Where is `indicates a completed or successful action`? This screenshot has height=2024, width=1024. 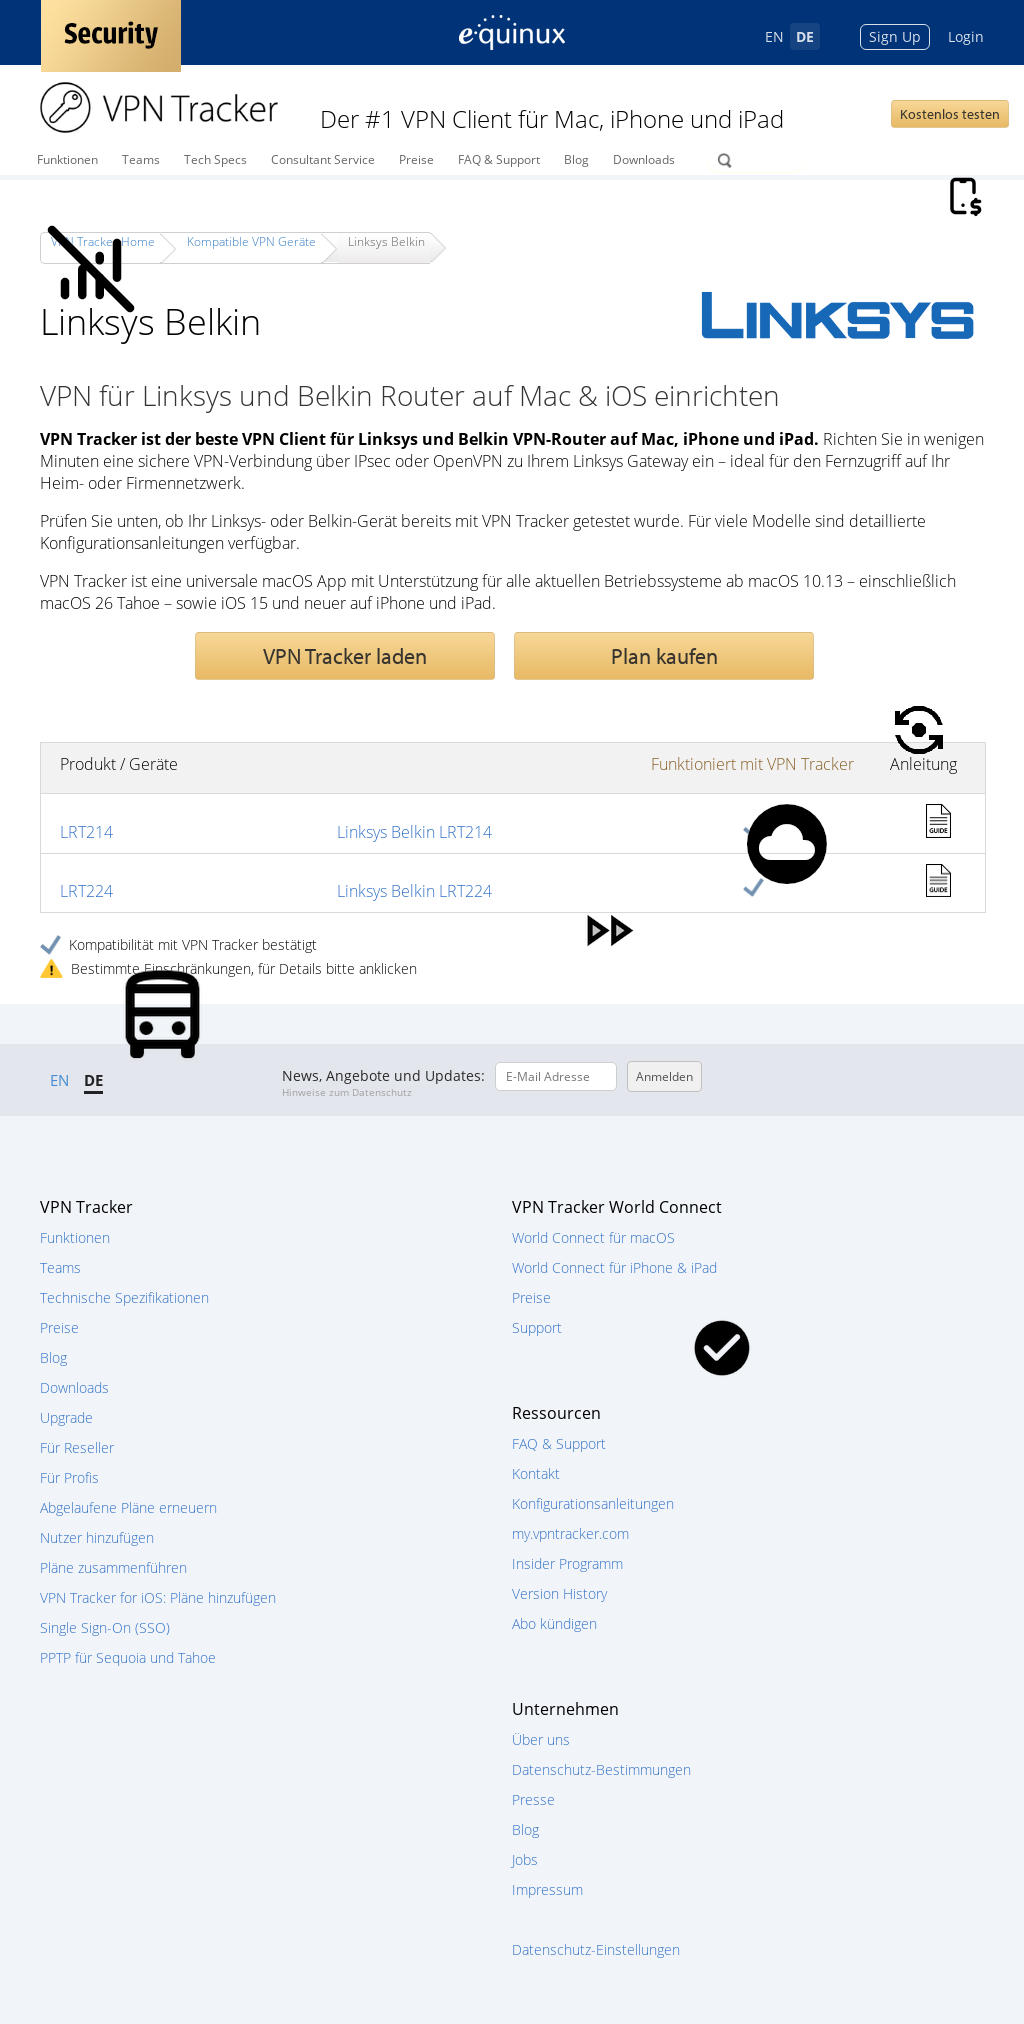 indicates a completed or successful action is located at coordinates (722, 1348).